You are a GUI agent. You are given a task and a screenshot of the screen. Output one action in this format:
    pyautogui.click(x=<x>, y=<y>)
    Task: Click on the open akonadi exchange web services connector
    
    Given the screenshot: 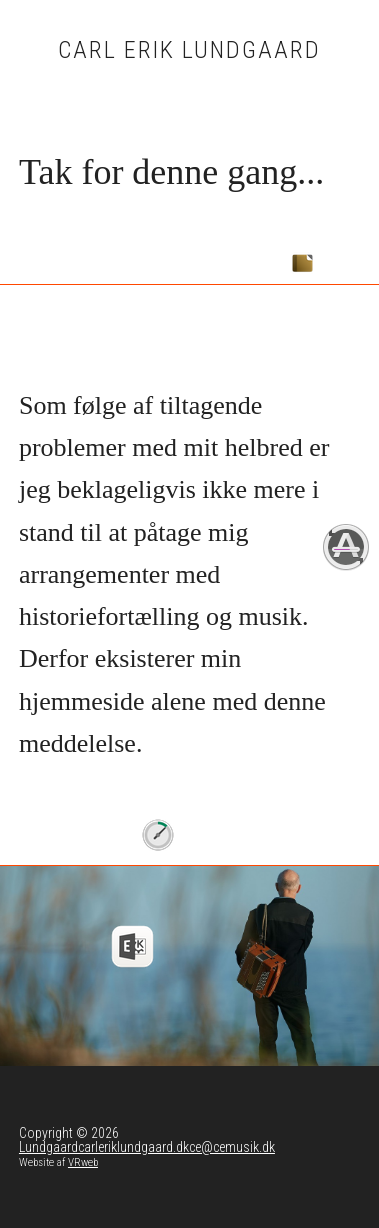 What is the action you would take?
    pyautogui.click(x=132, y=946)
    